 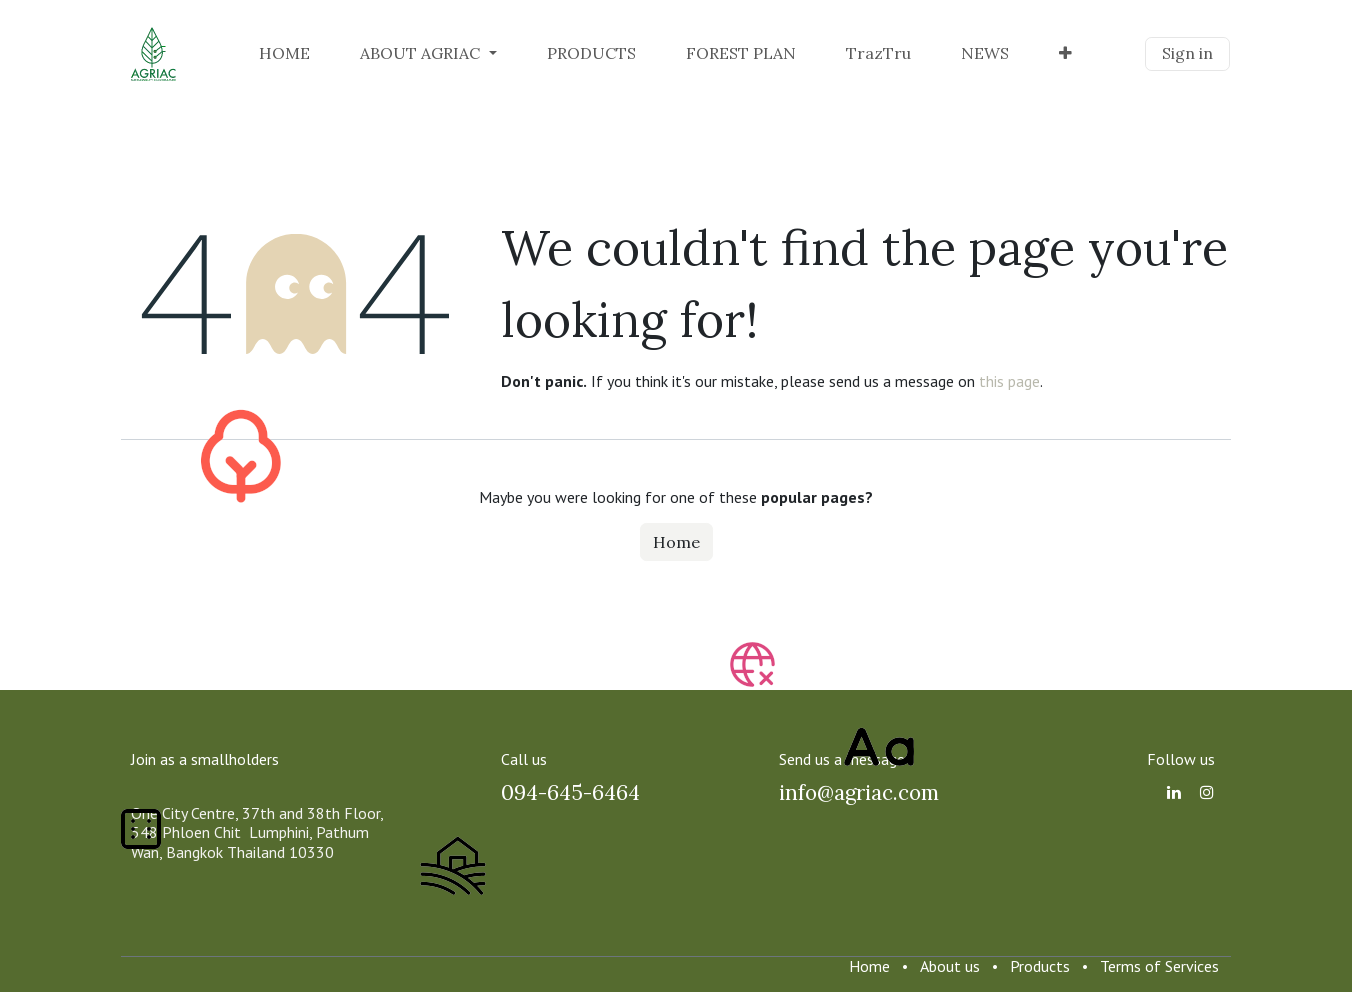 What do you see at coordinates (241, 454) in the screenshot?
I see `indicates garden or landscaping section` at bounding box center [241, 454].